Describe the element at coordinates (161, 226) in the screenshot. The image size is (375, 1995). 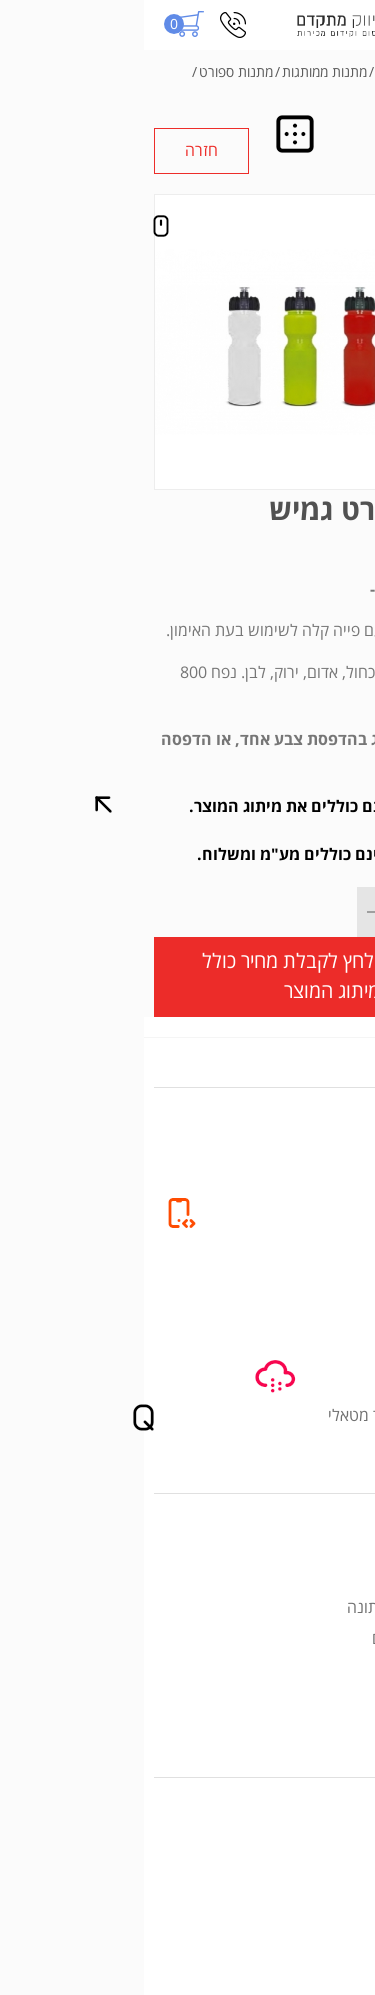
I see `mouse input device settings` at that location.